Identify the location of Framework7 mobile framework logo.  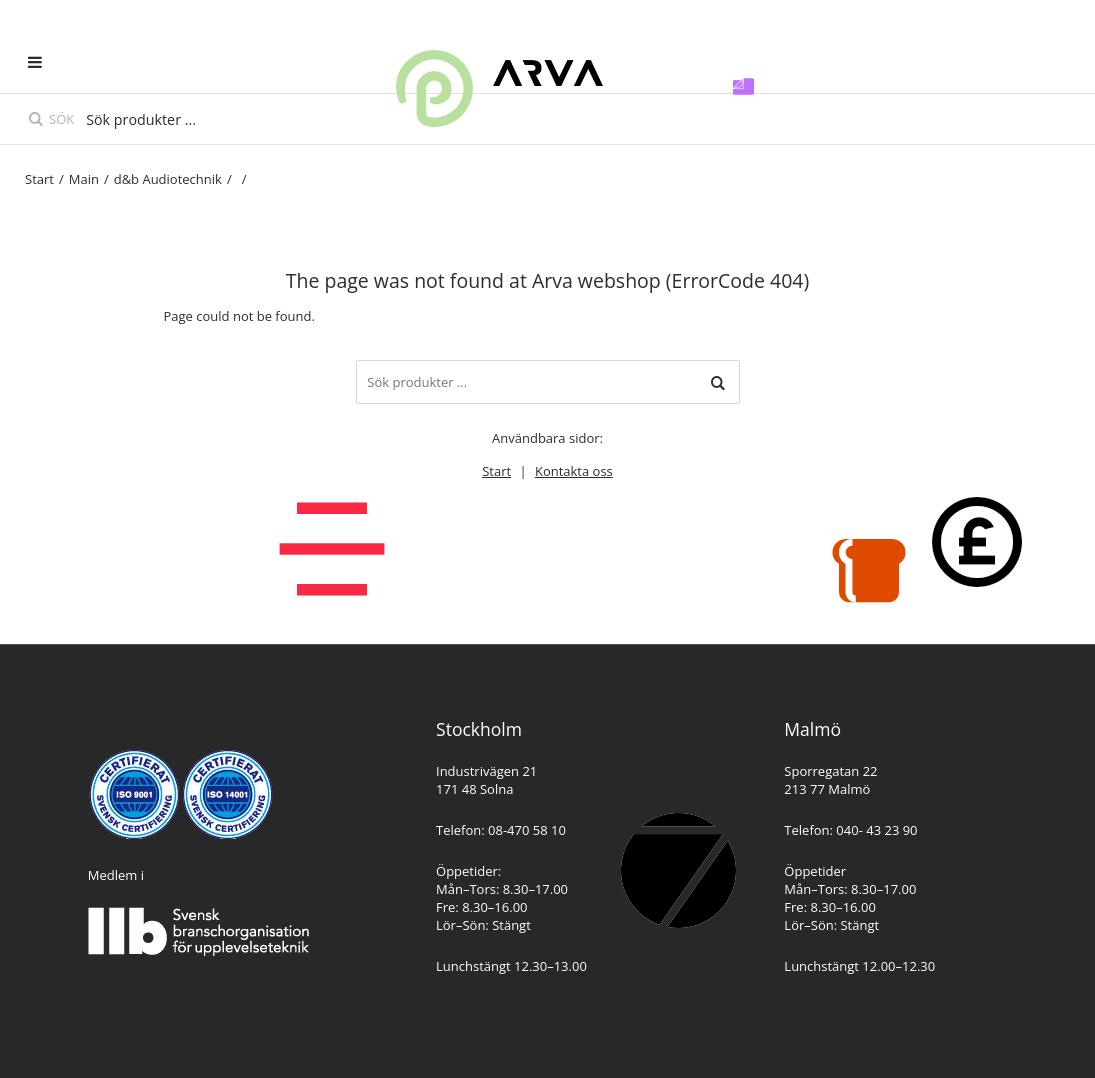
(678, 870).